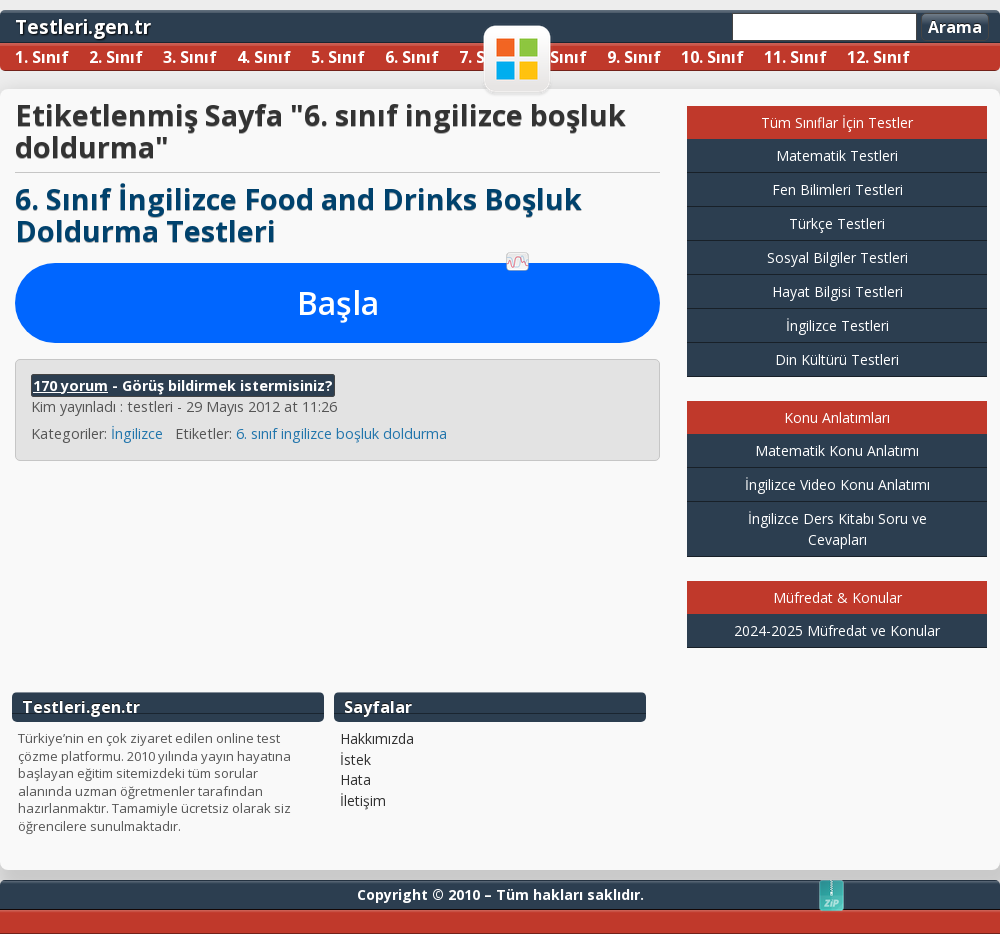 This screenshot has width=1000, height=934. What do you see at coordinates (831, 895) in the screenshot?
I see `a compressed zip file` at bounding box center [831, 895].